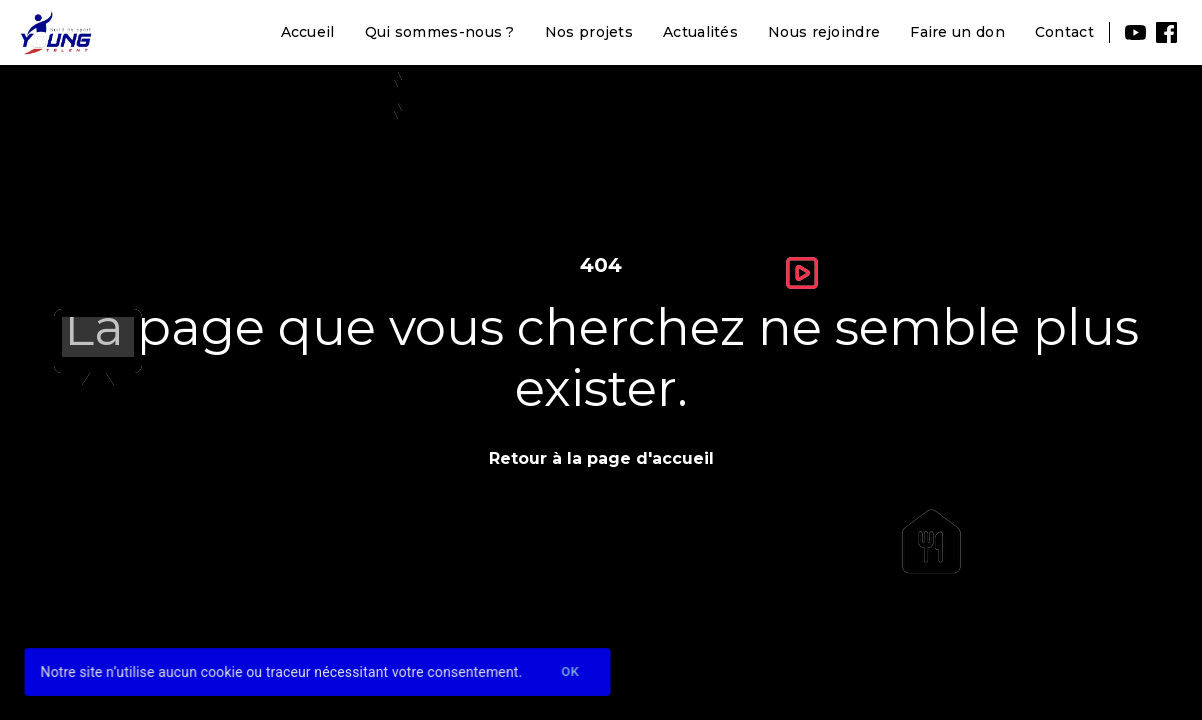 The image size is (1202, 720). I want to click on flag or report content, so click(394, 103).